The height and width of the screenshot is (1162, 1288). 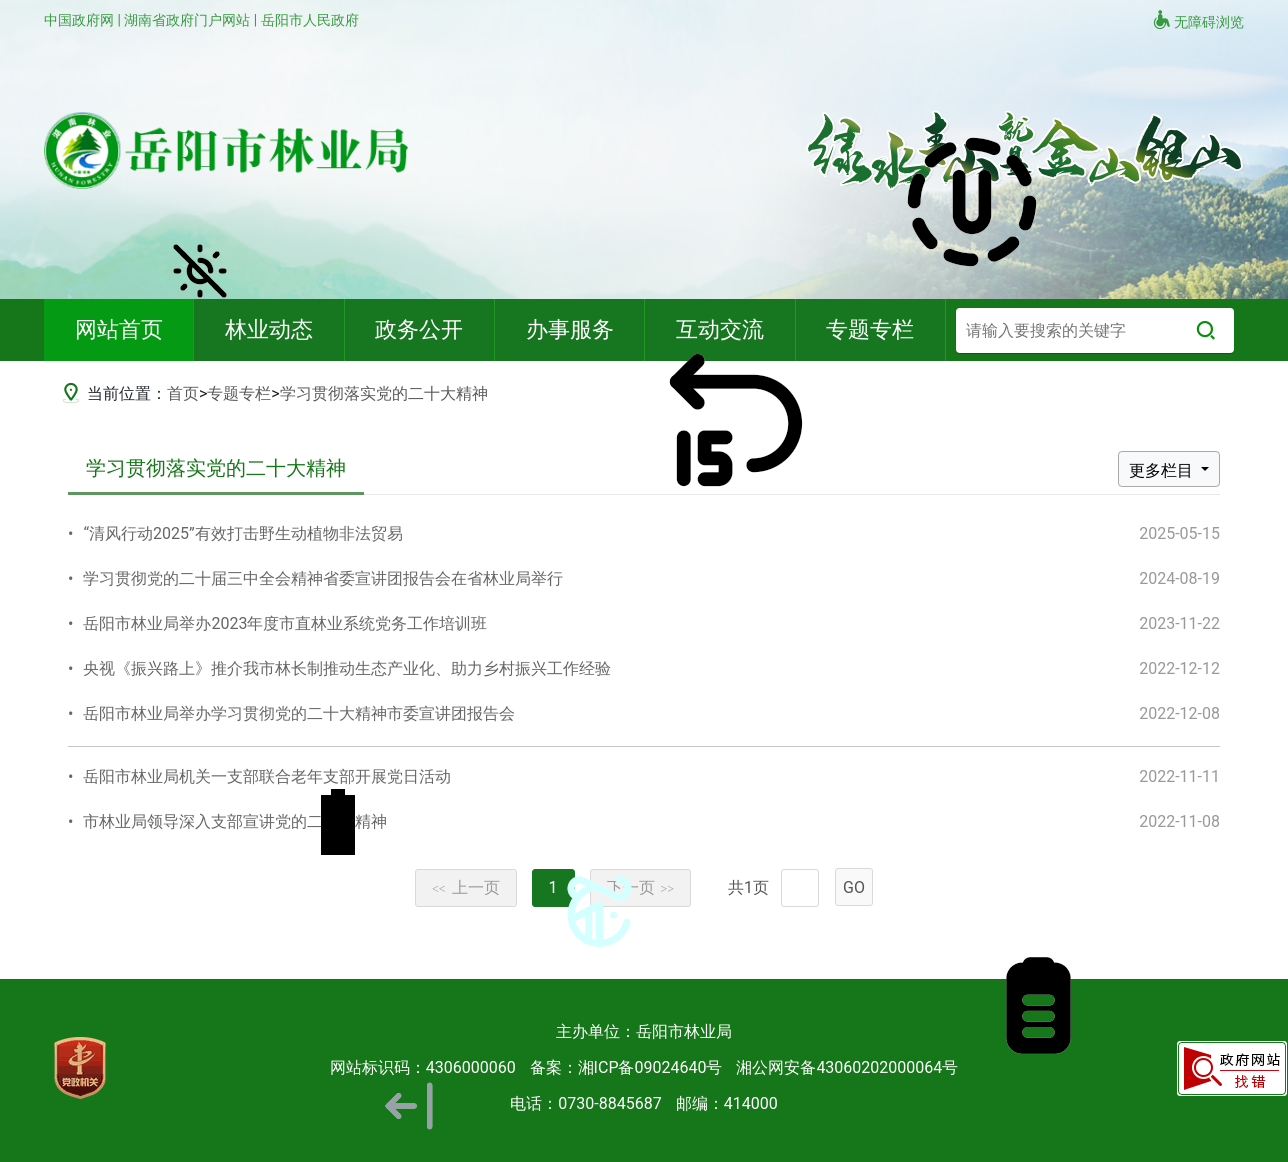 What do you see at coordinates (599, 911) in the screenshot?
I see `open the New York Times app` at bounding box center [599, 911].